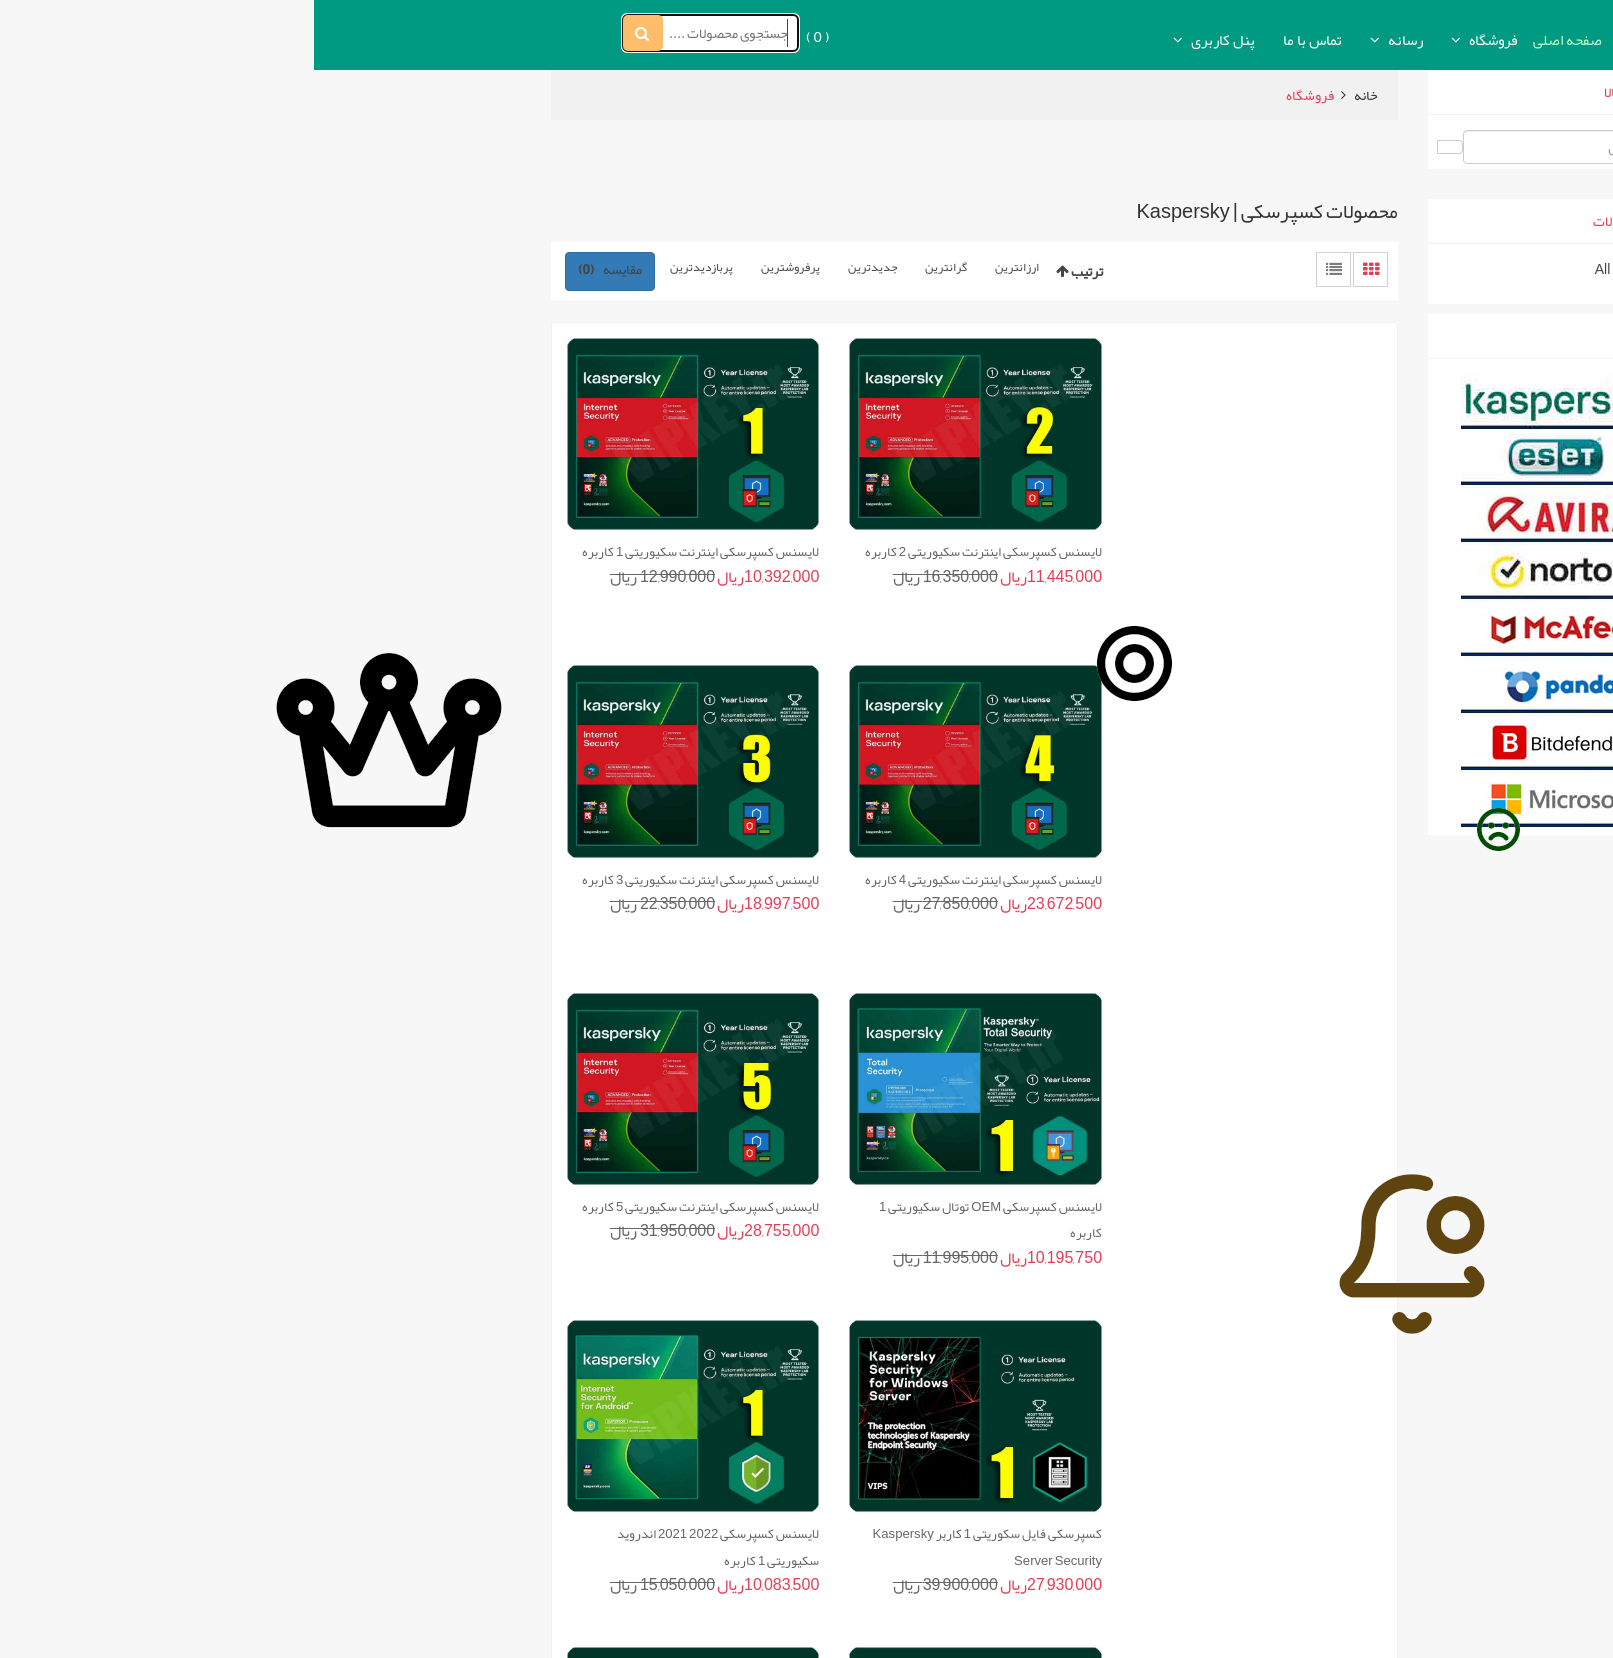 This screenshot has width=1613, height=1658. I want to click on indicate negative feedback or dissatisfaction, so click(1498, 829).